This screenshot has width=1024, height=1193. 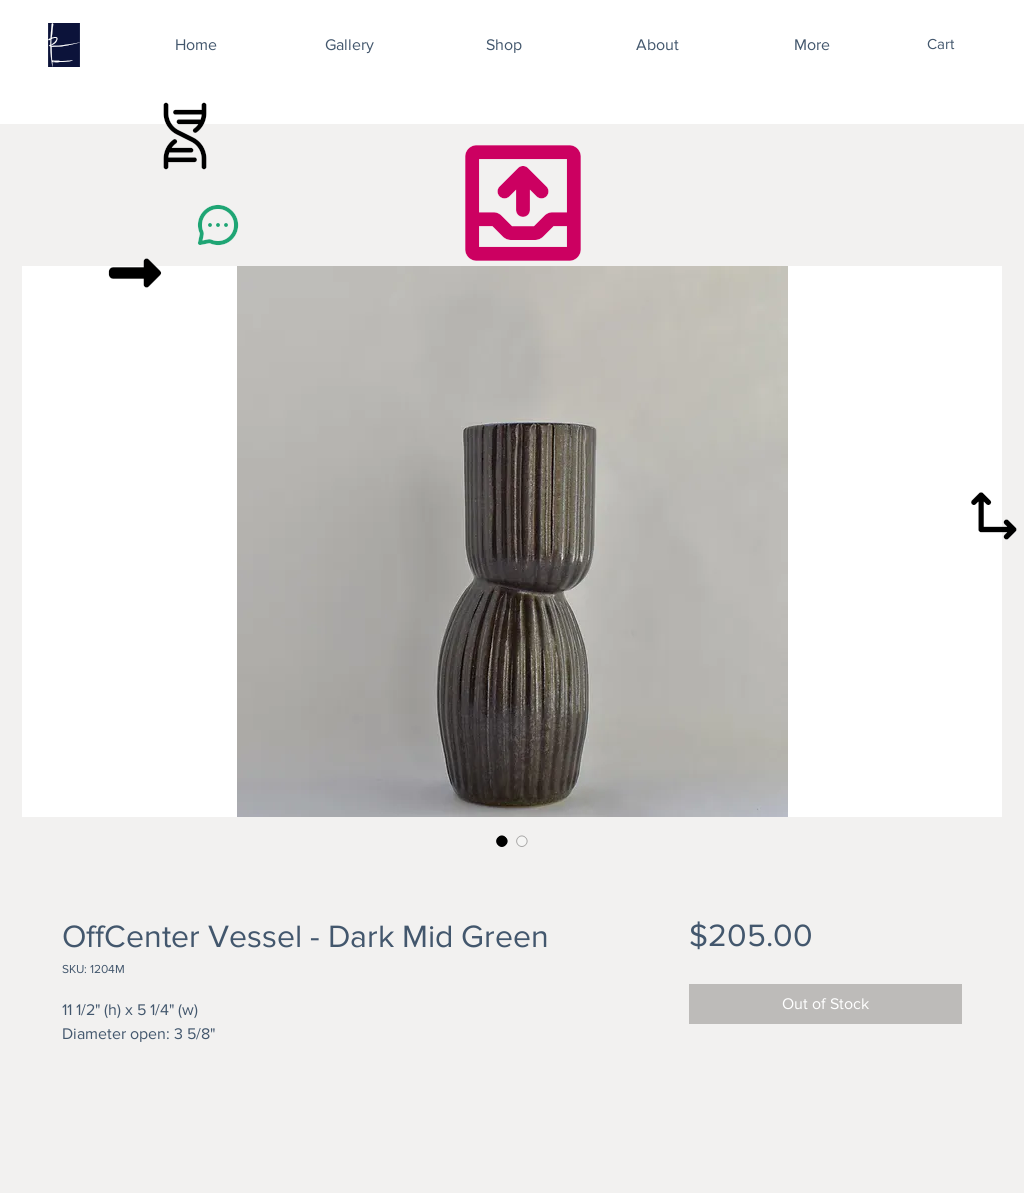 What do you see at coordinates (218, 225) in the screenshot?
I see `open chat or messaging` at bounding box center [218, 225].